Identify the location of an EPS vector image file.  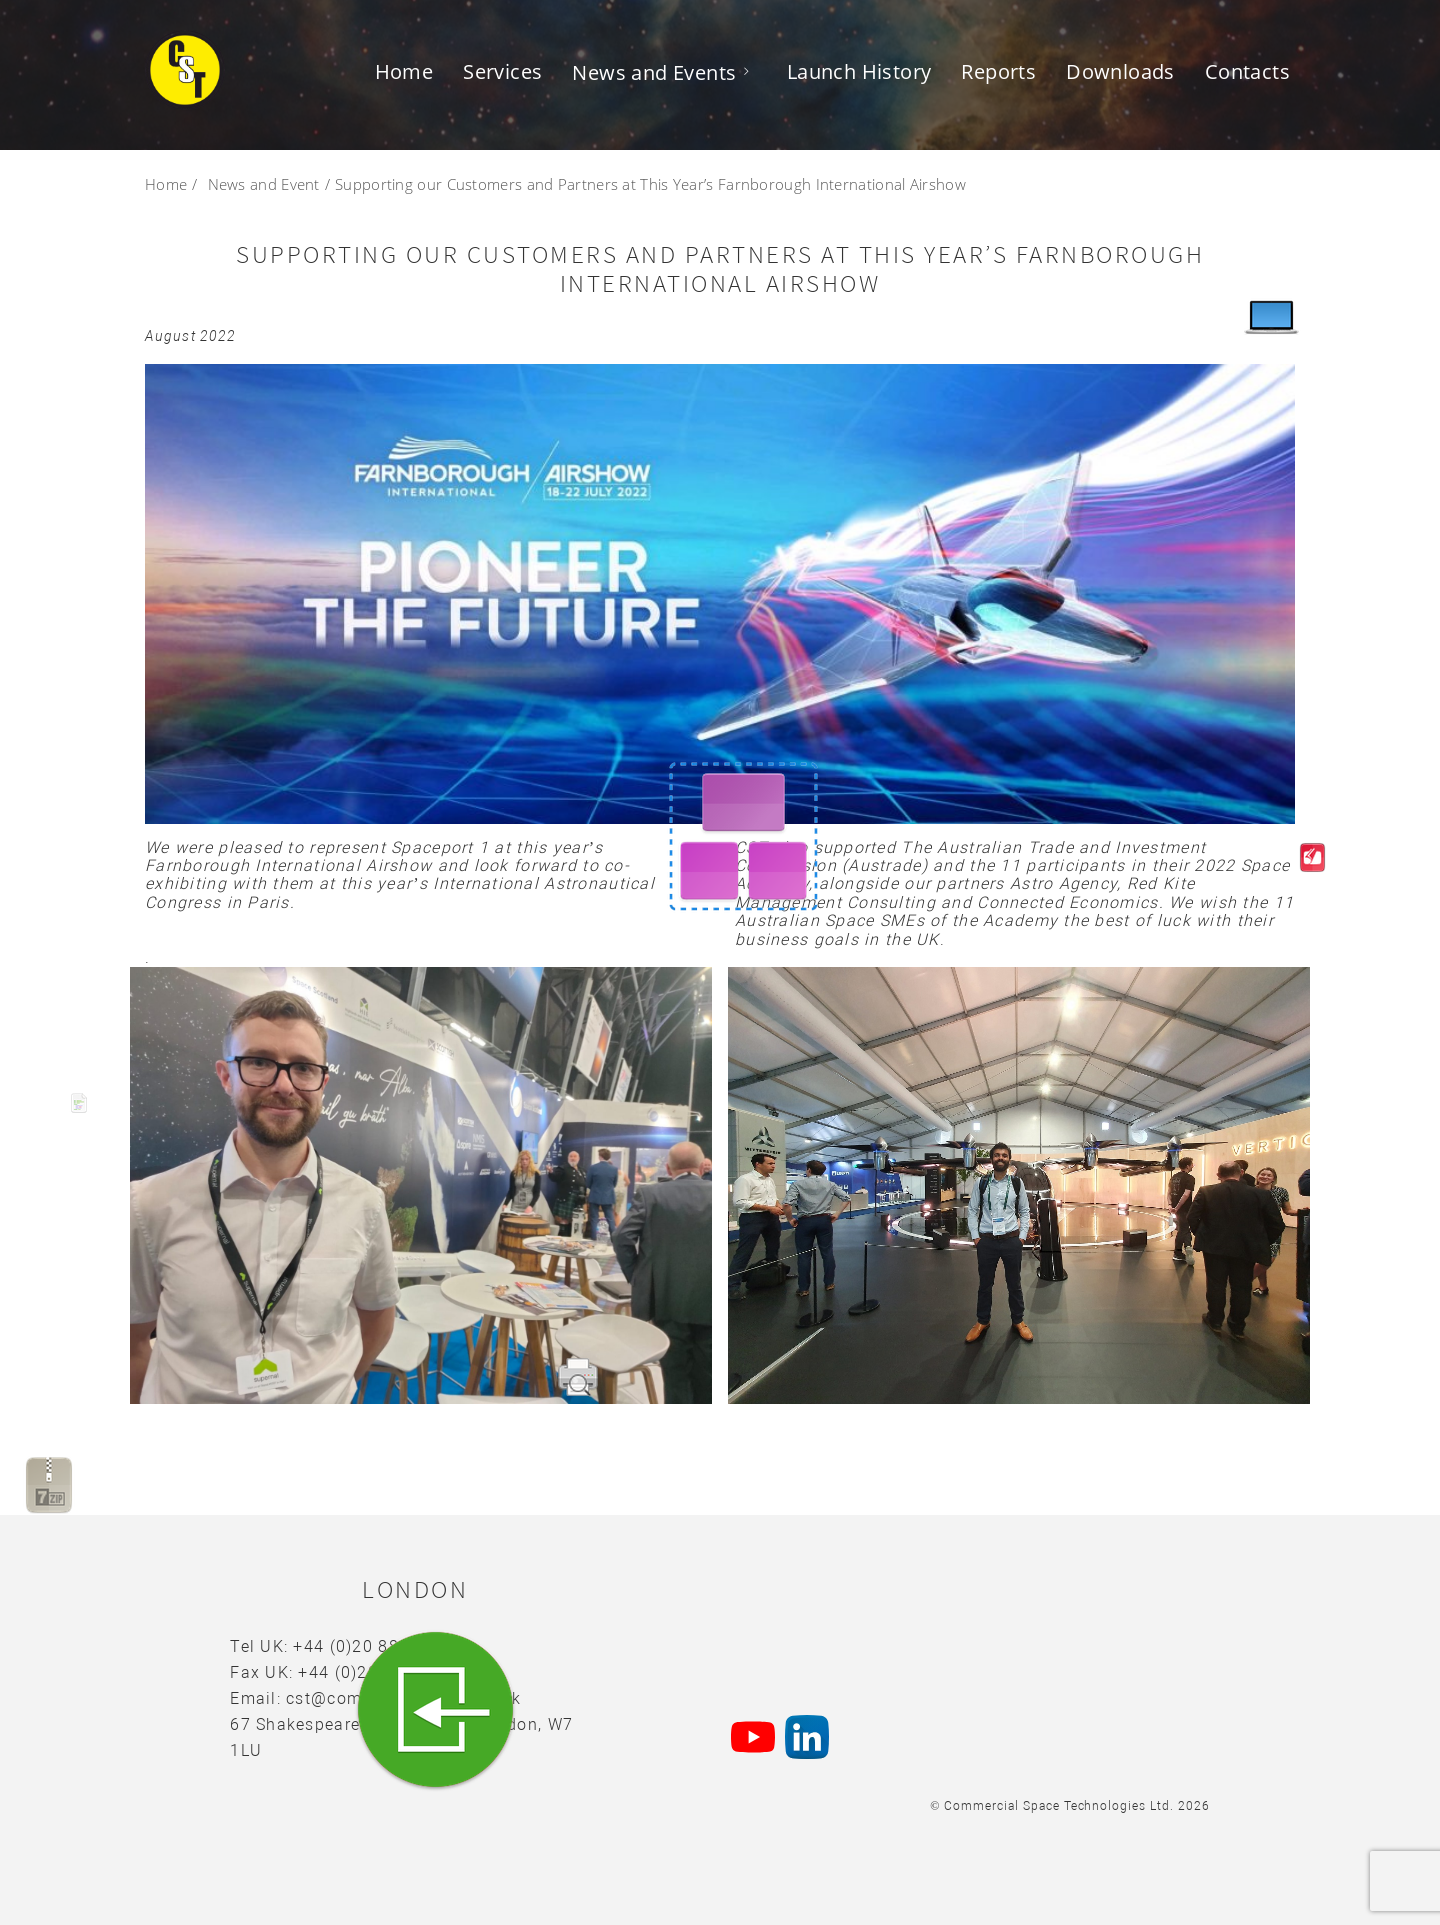
(1312, 857).